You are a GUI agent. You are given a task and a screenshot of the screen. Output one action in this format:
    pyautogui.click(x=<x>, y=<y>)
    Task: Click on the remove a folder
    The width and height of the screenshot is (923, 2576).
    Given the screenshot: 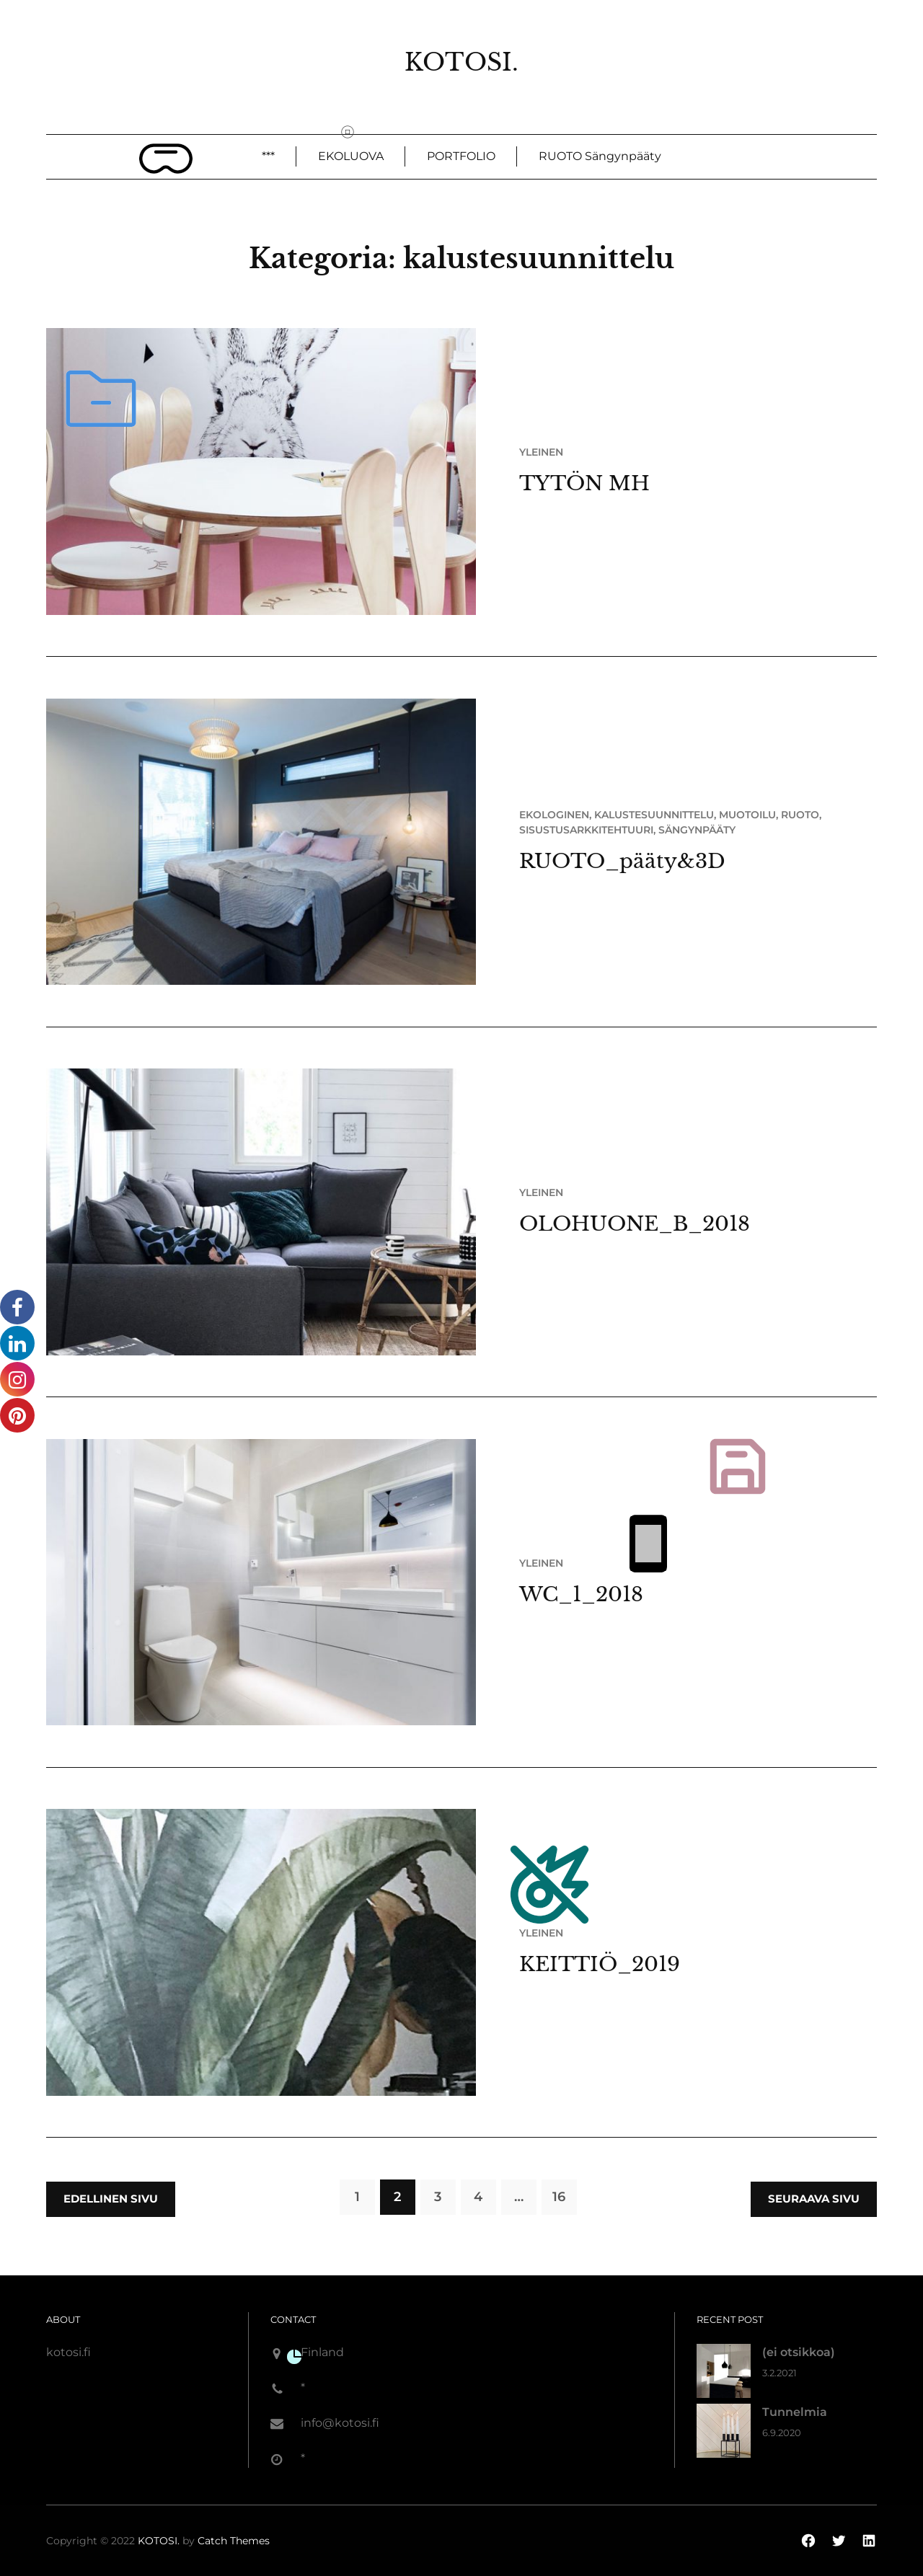 What is the action you would take?
    pyautogui.click(x=101, y=397)
    